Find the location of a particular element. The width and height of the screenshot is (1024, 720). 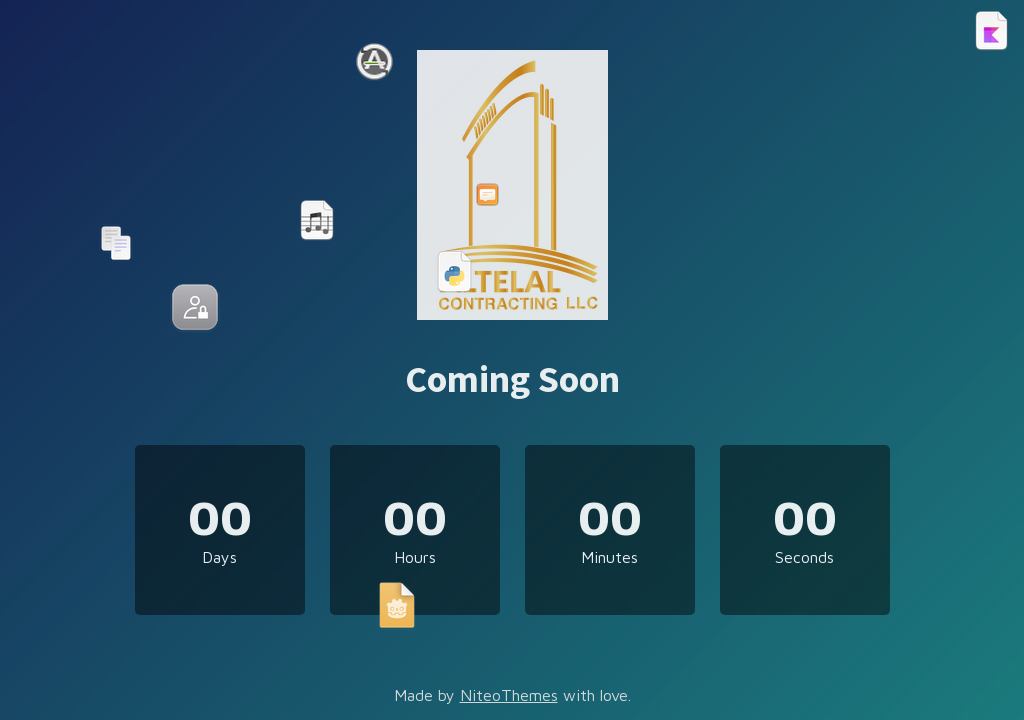

indicates a kotlin source code file is located at coordinates (991, 30).